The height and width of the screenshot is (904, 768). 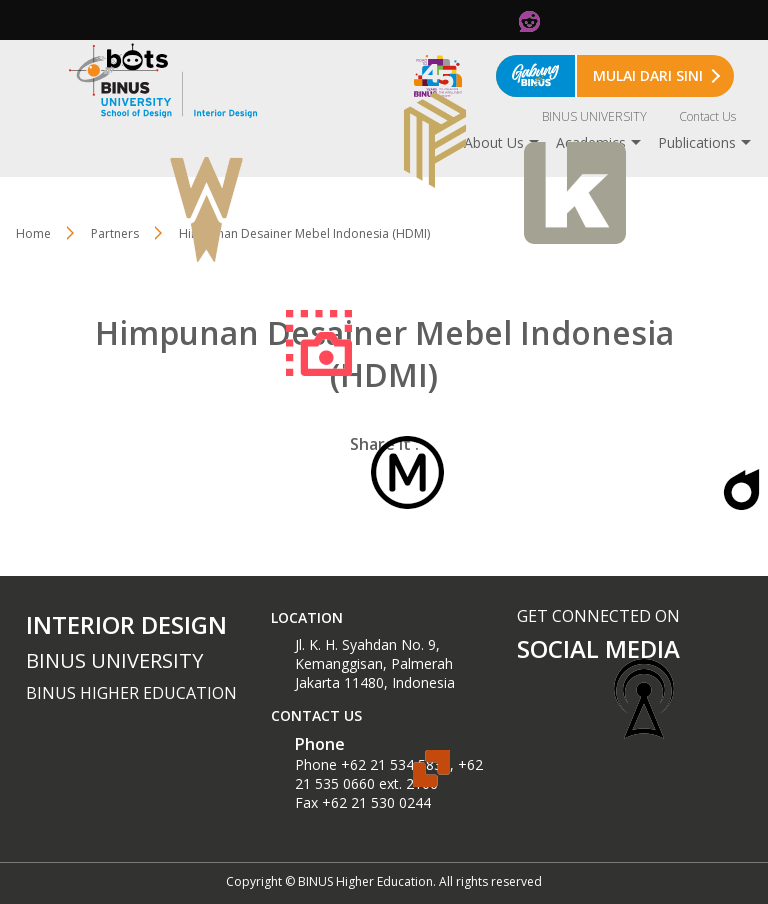 What do you see at coordinates (529, 21) in the screenshot?
I see `open the Reddit app` at bounding box center [529, 21].